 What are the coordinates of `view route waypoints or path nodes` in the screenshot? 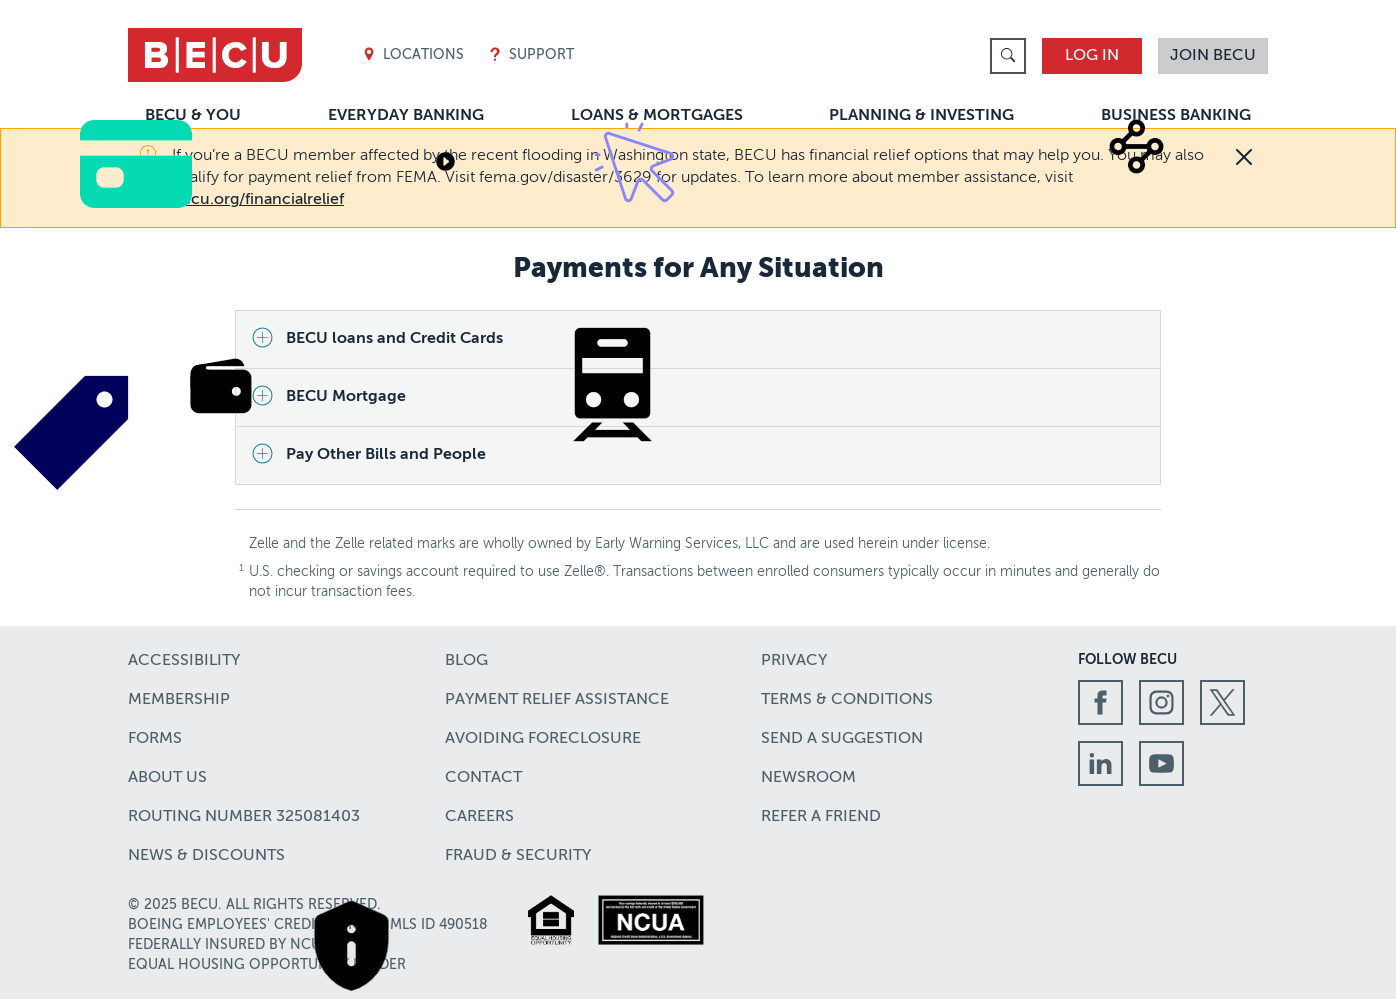 It's located at (1136, 146).